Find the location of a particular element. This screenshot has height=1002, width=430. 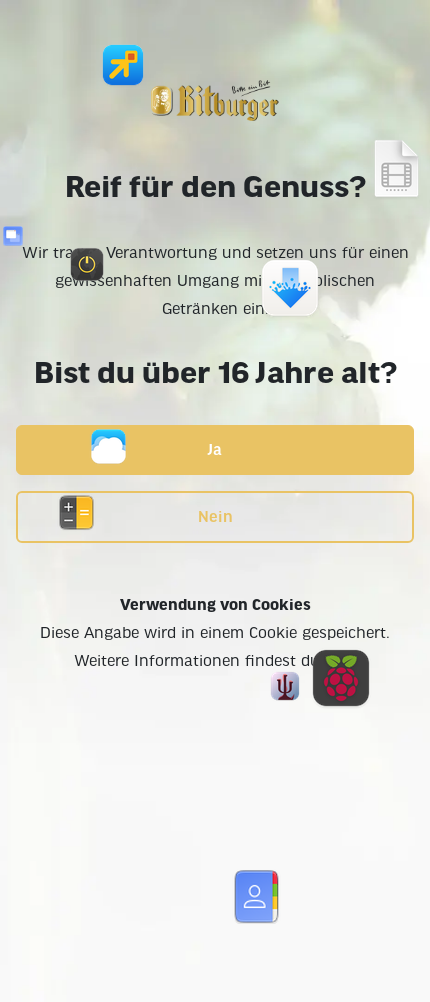

open the address book application is located at coordinates (256, 896).